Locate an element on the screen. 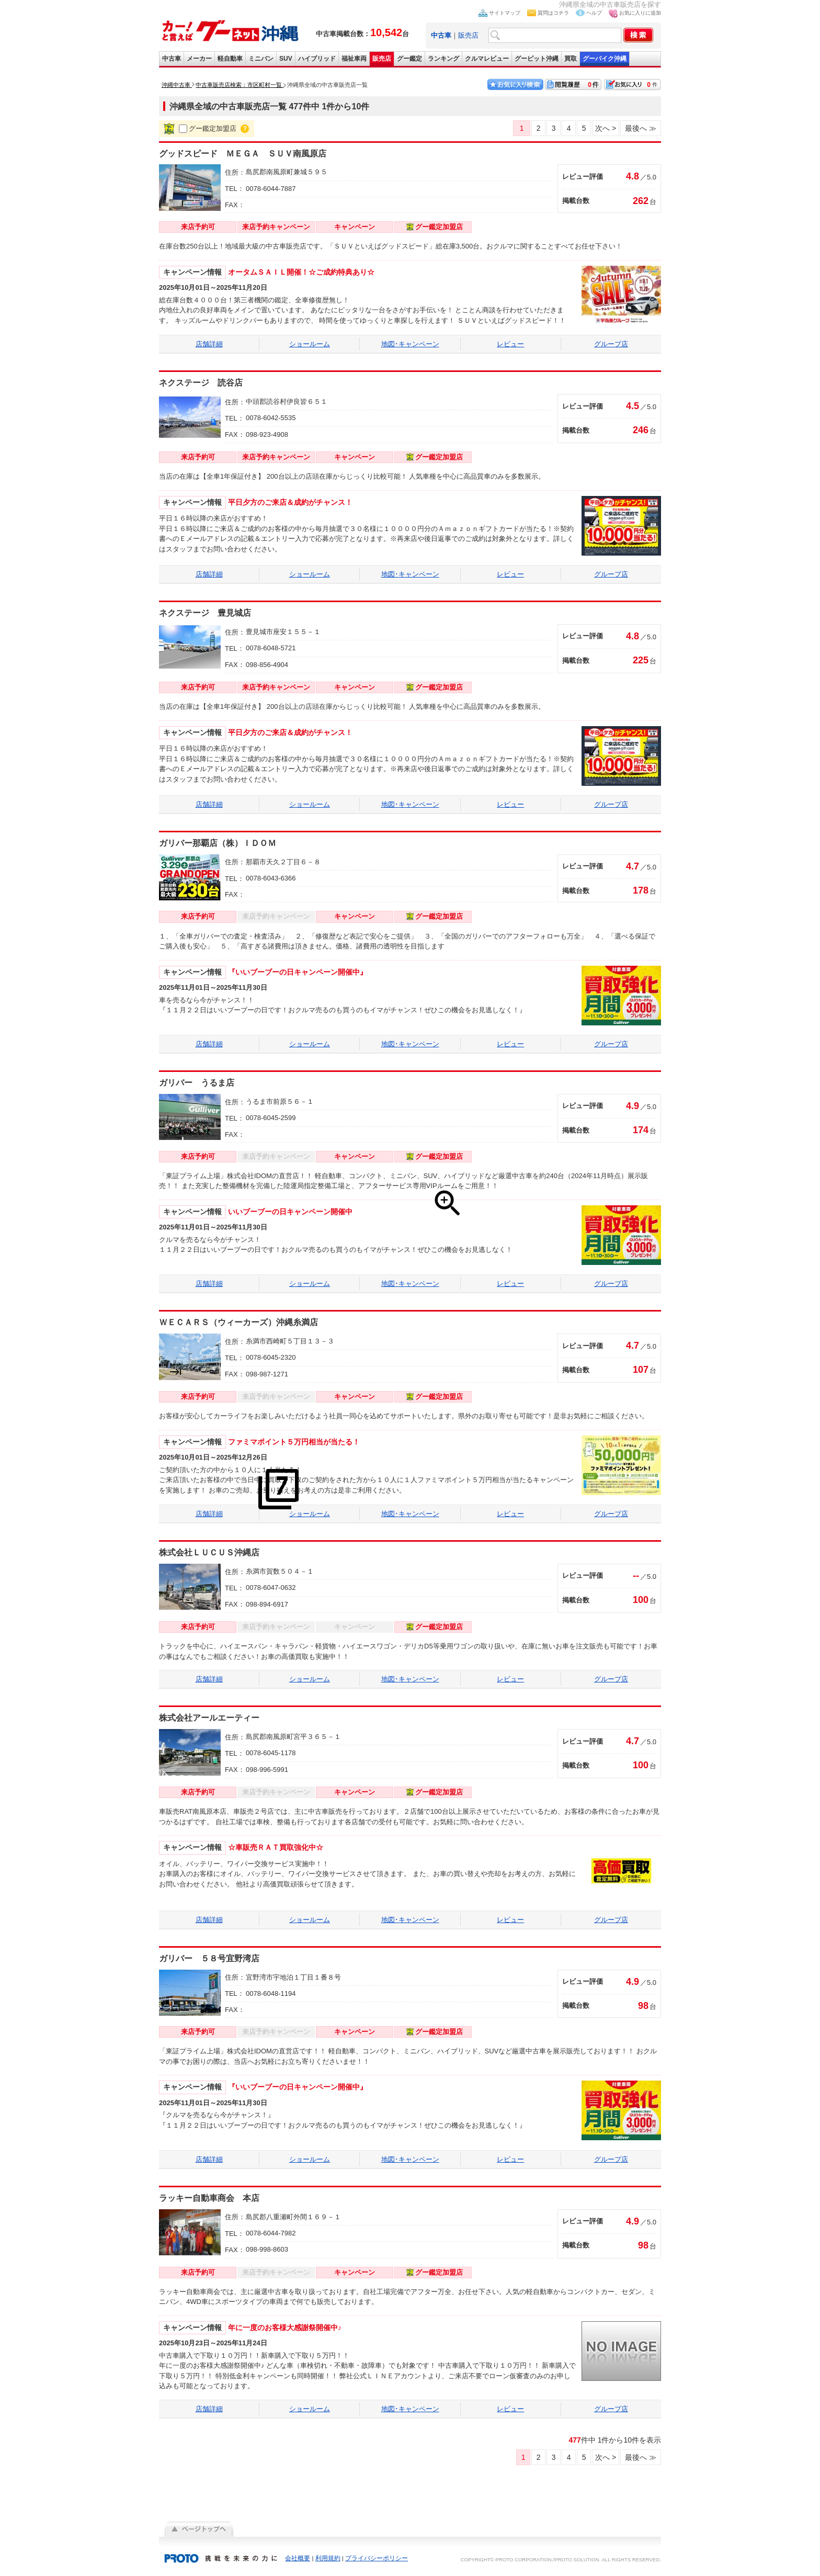  zoom in on content is located at coordinates (448, 1203).